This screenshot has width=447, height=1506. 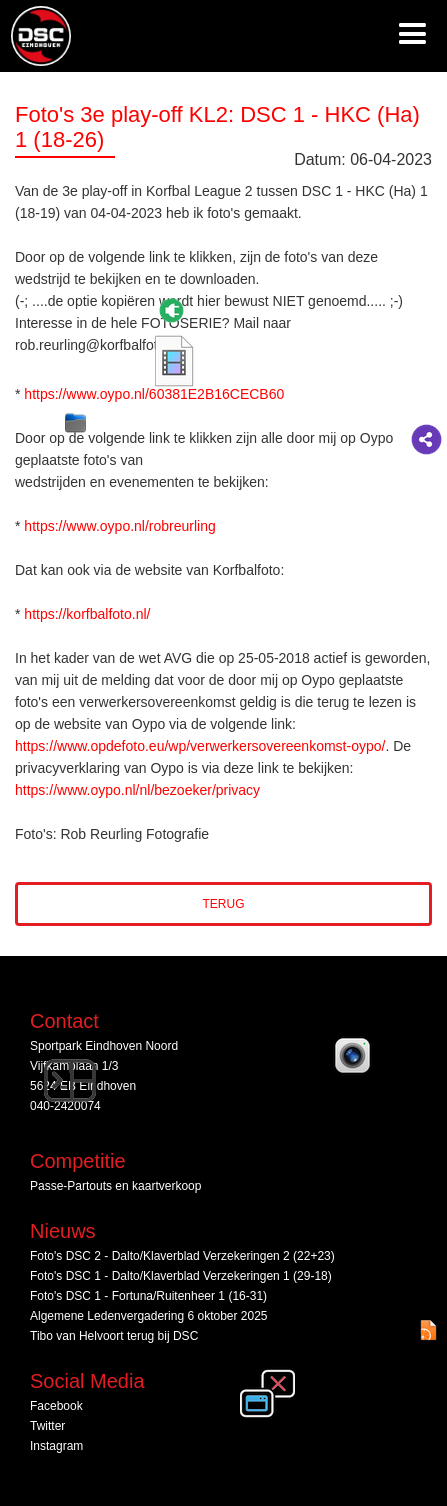 I want to click on a clementine music player file, so click(x=428, y=1330).